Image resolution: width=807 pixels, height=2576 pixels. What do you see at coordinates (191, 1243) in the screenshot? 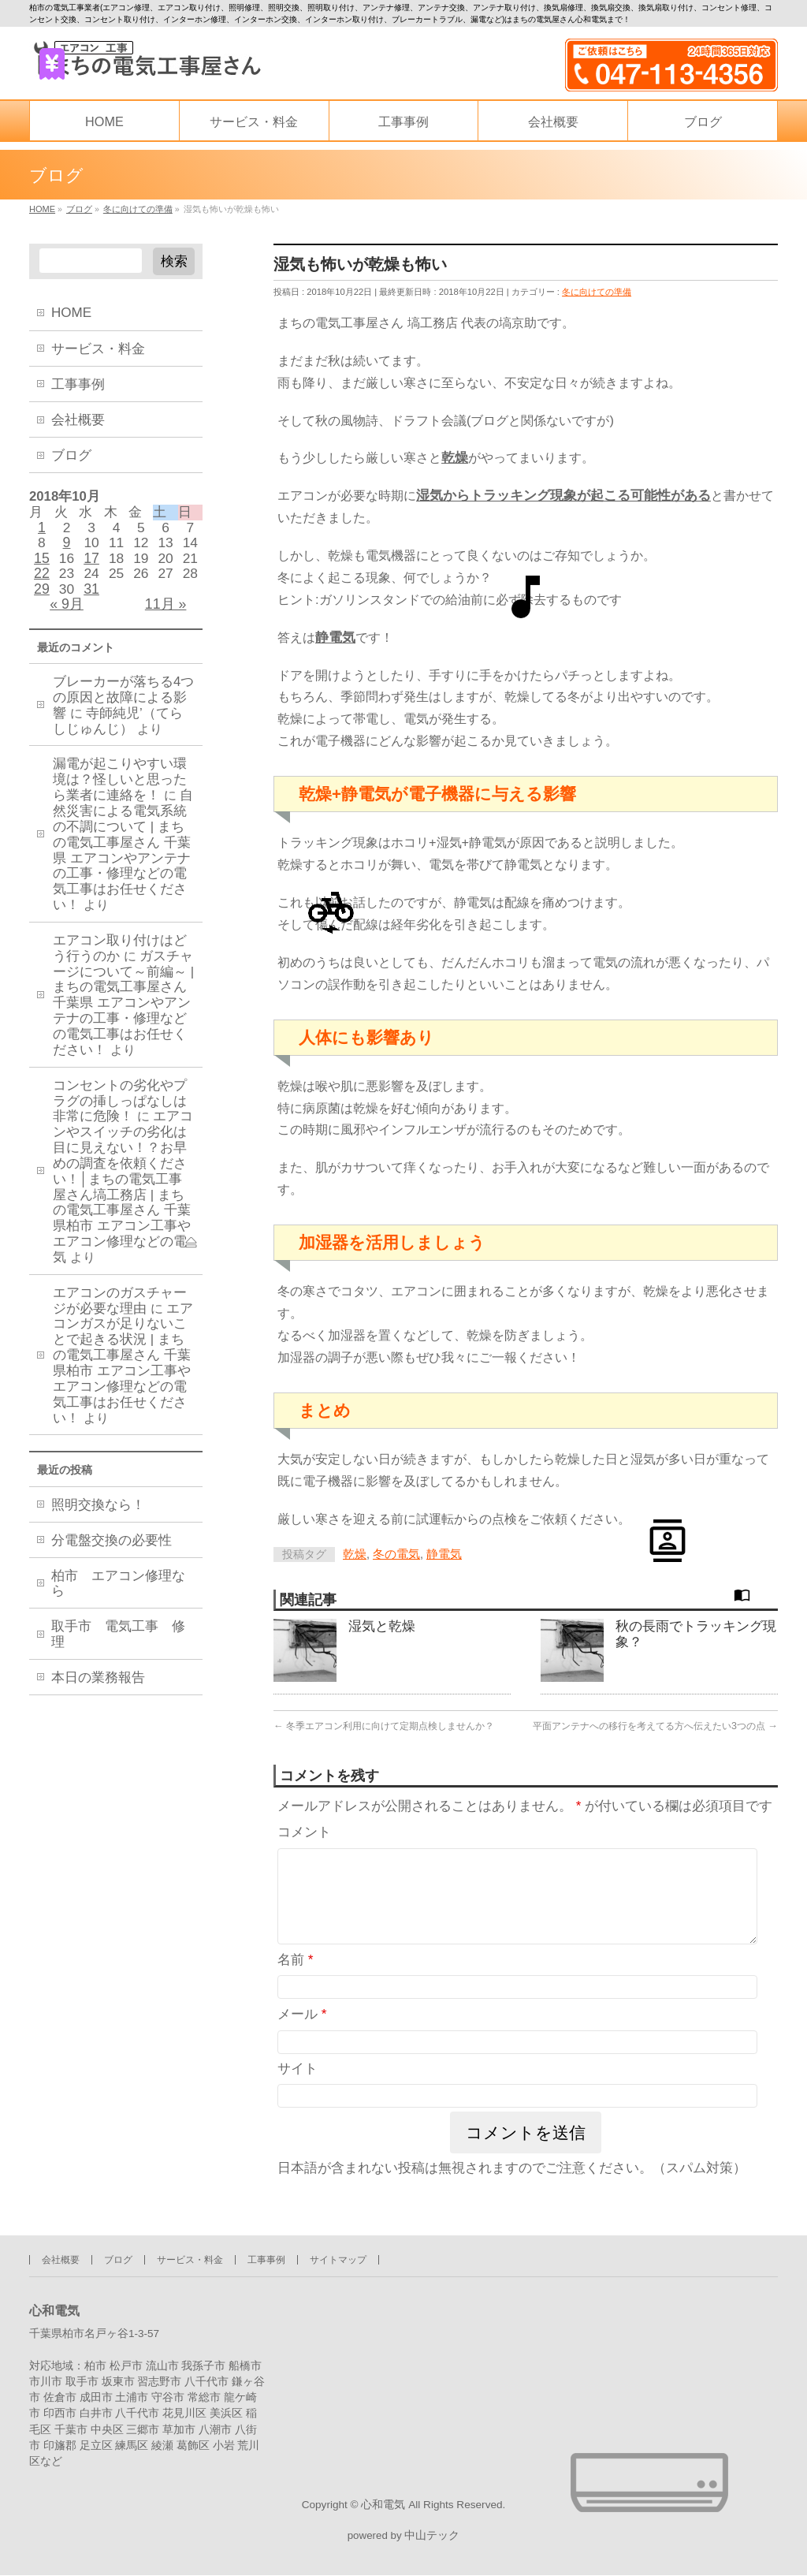
I see `eject media or disc` at bounding box center [191, 1243].